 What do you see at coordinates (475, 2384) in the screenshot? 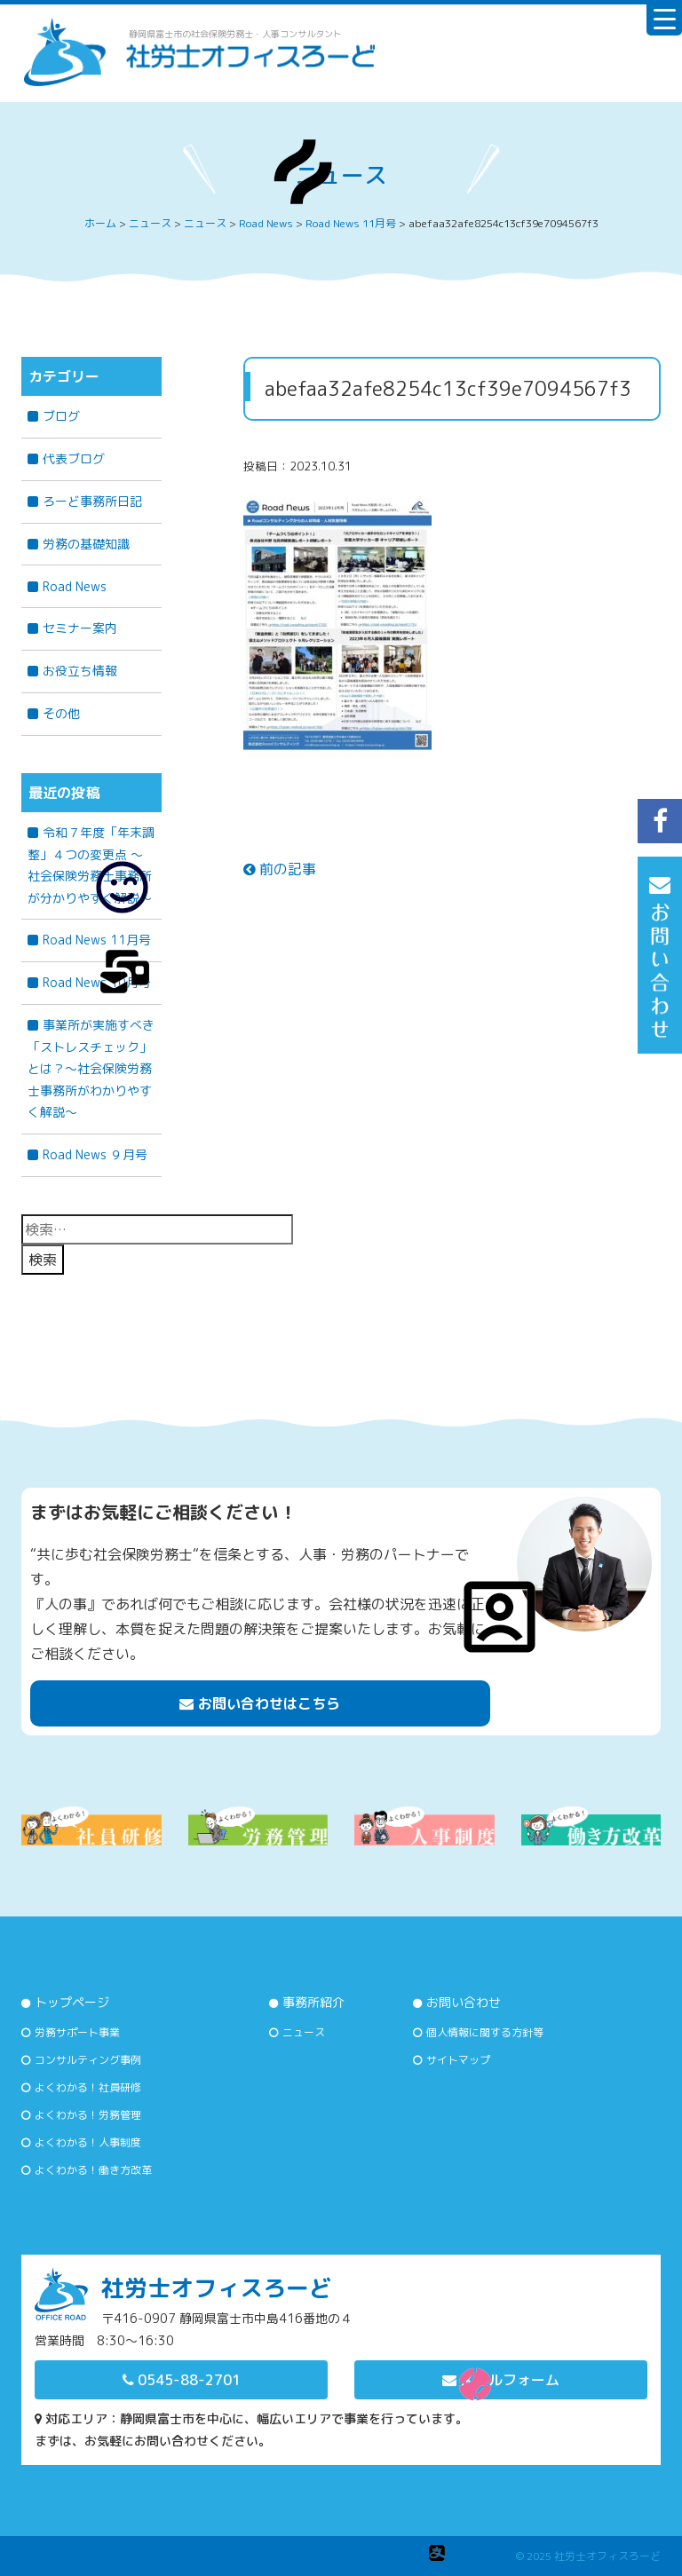
I see `view baseball scores or stats` at bounding box center [475, 2384].